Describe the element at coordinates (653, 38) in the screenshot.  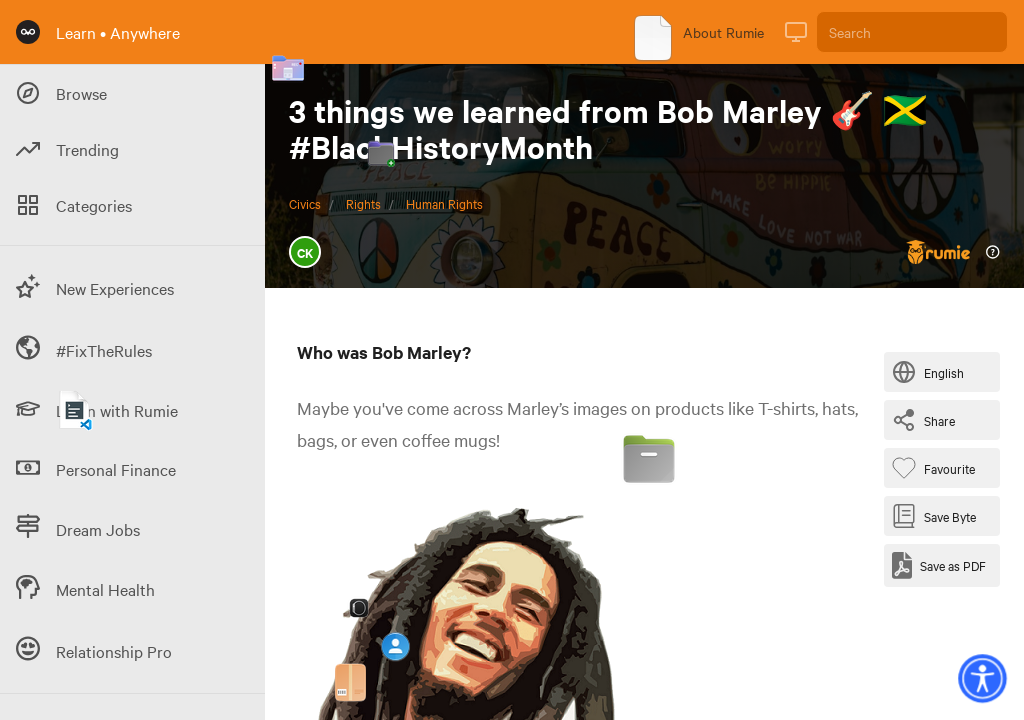
I see `preview a text file before opening` at that location.